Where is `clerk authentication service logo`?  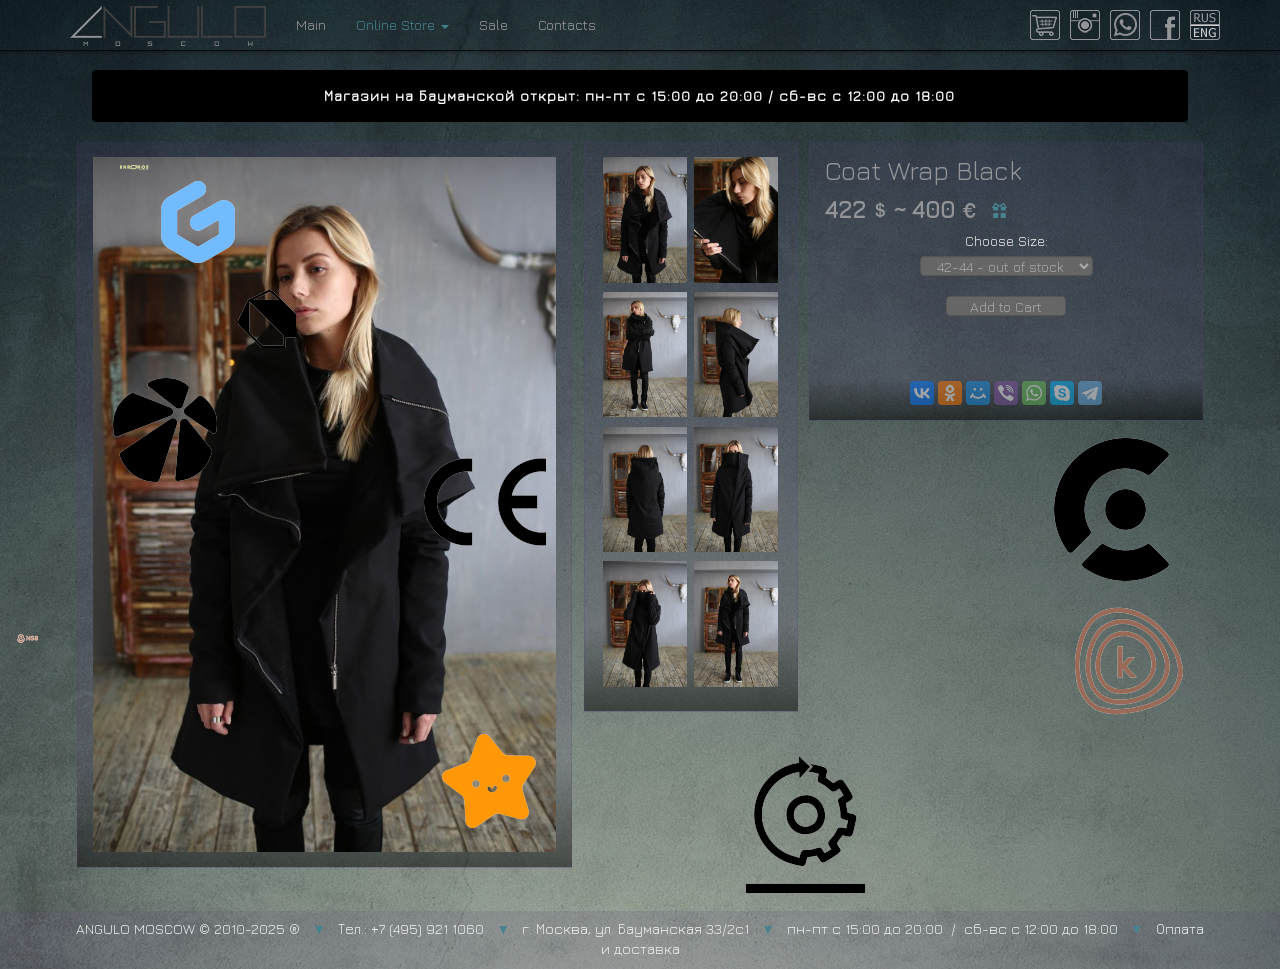 clerk authentication service logo is located at coordinates (1111, 509).